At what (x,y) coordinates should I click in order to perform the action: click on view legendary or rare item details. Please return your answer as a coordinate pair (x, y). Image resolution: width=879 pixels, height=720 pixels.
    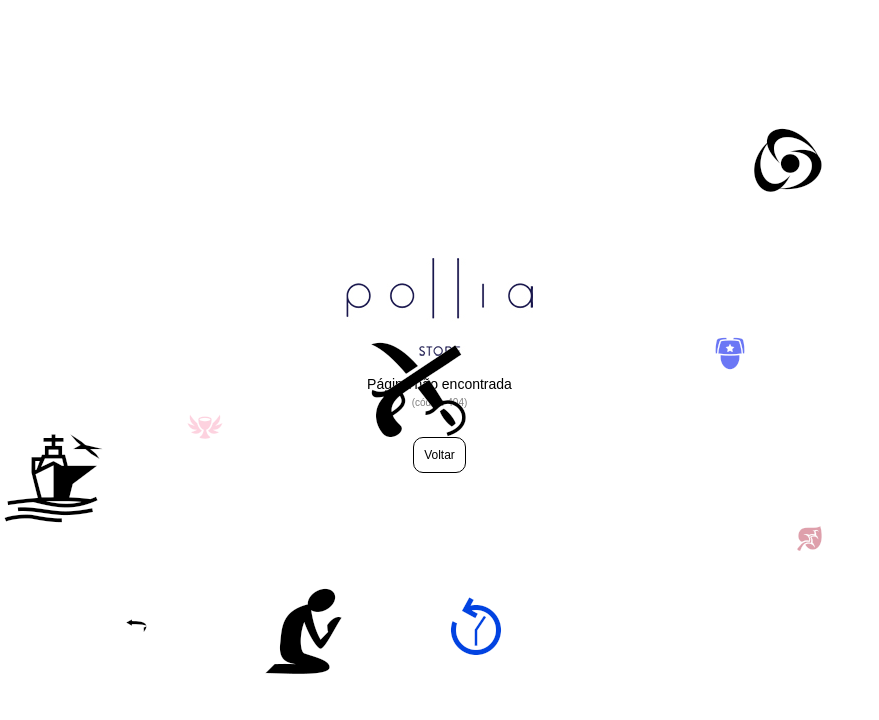
    Looking at the image, I should click on (205, 426).